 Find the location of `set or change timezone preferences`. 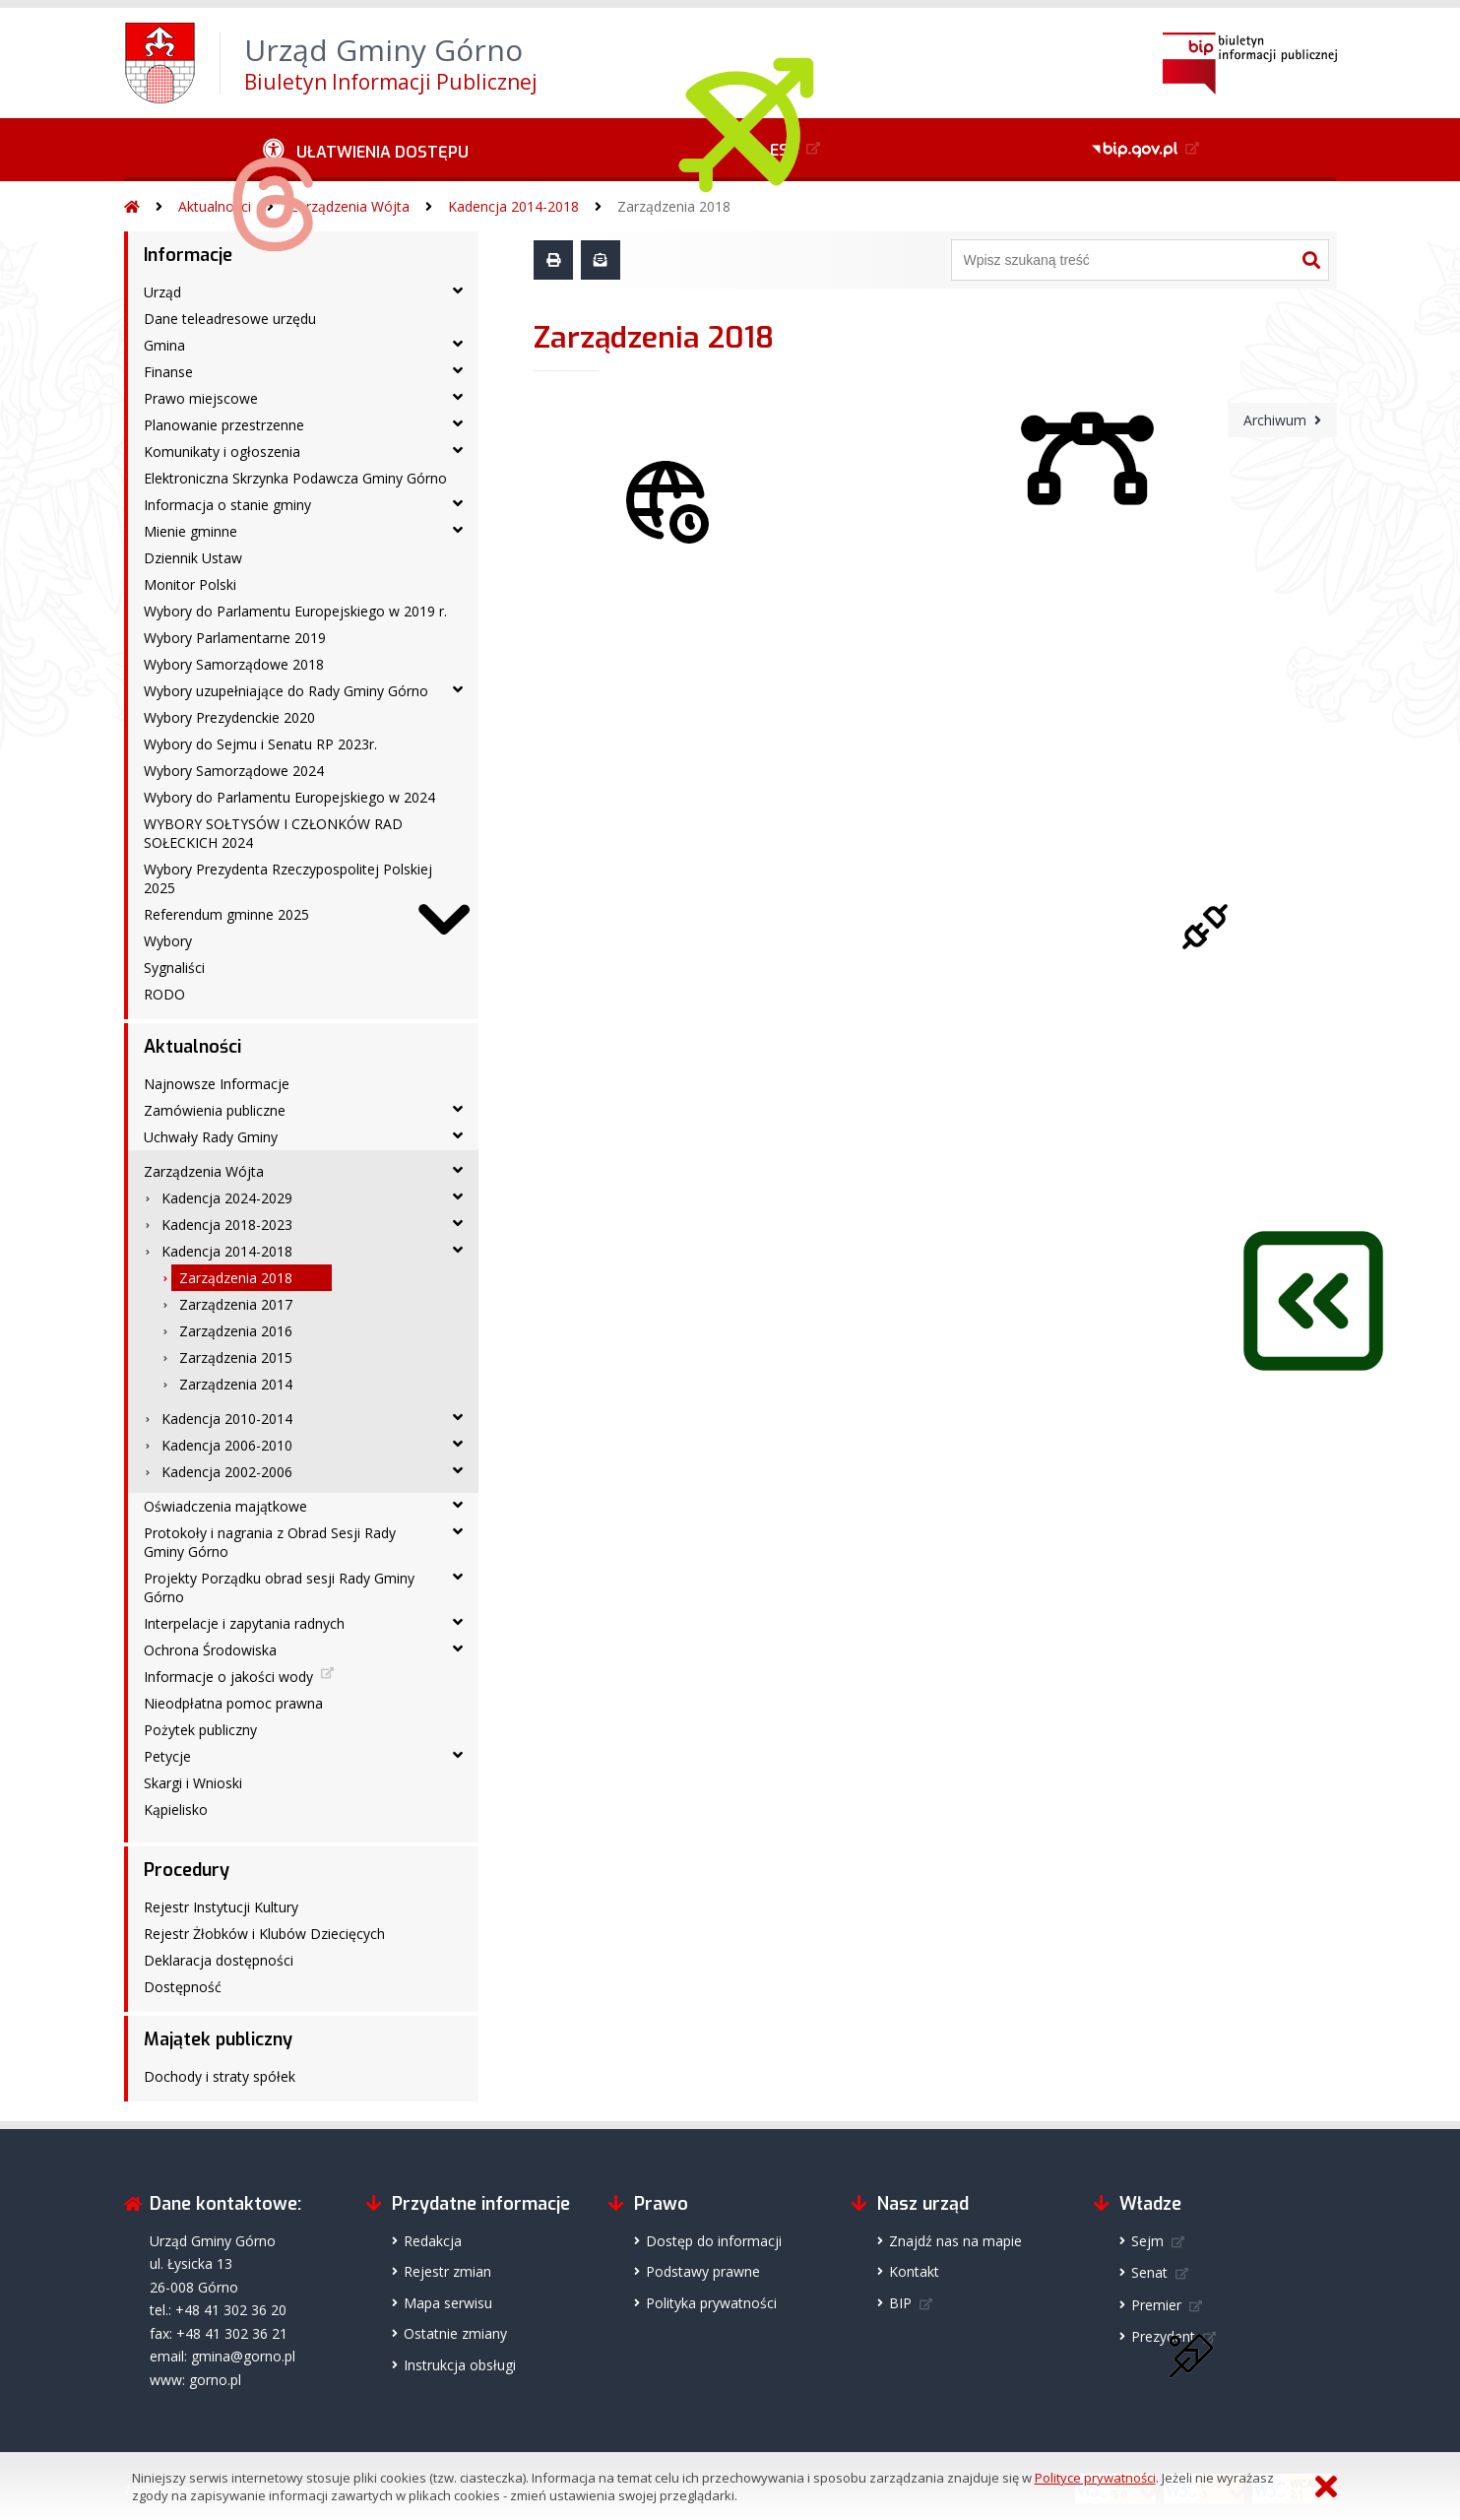

set or change timezone preferences is located at coordinates (666, 500).